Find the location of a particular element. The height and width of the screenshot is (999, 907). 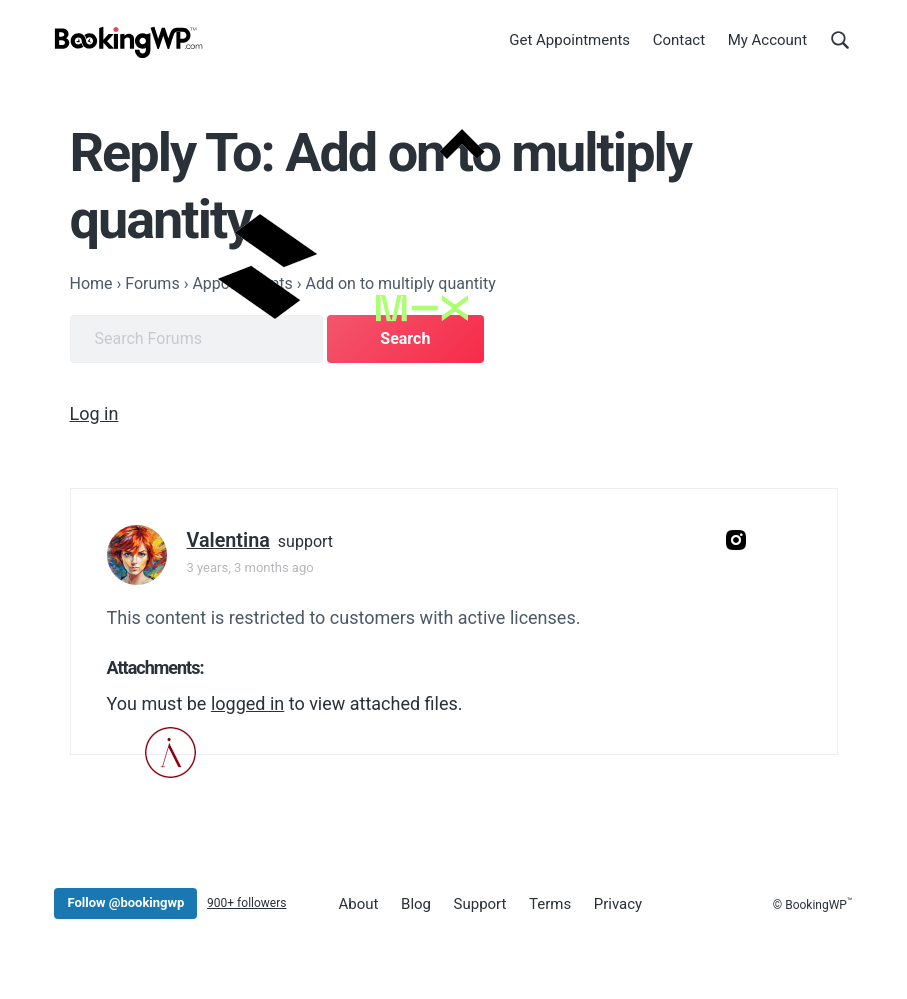

open instagram app is located at coordinates (736, 540).